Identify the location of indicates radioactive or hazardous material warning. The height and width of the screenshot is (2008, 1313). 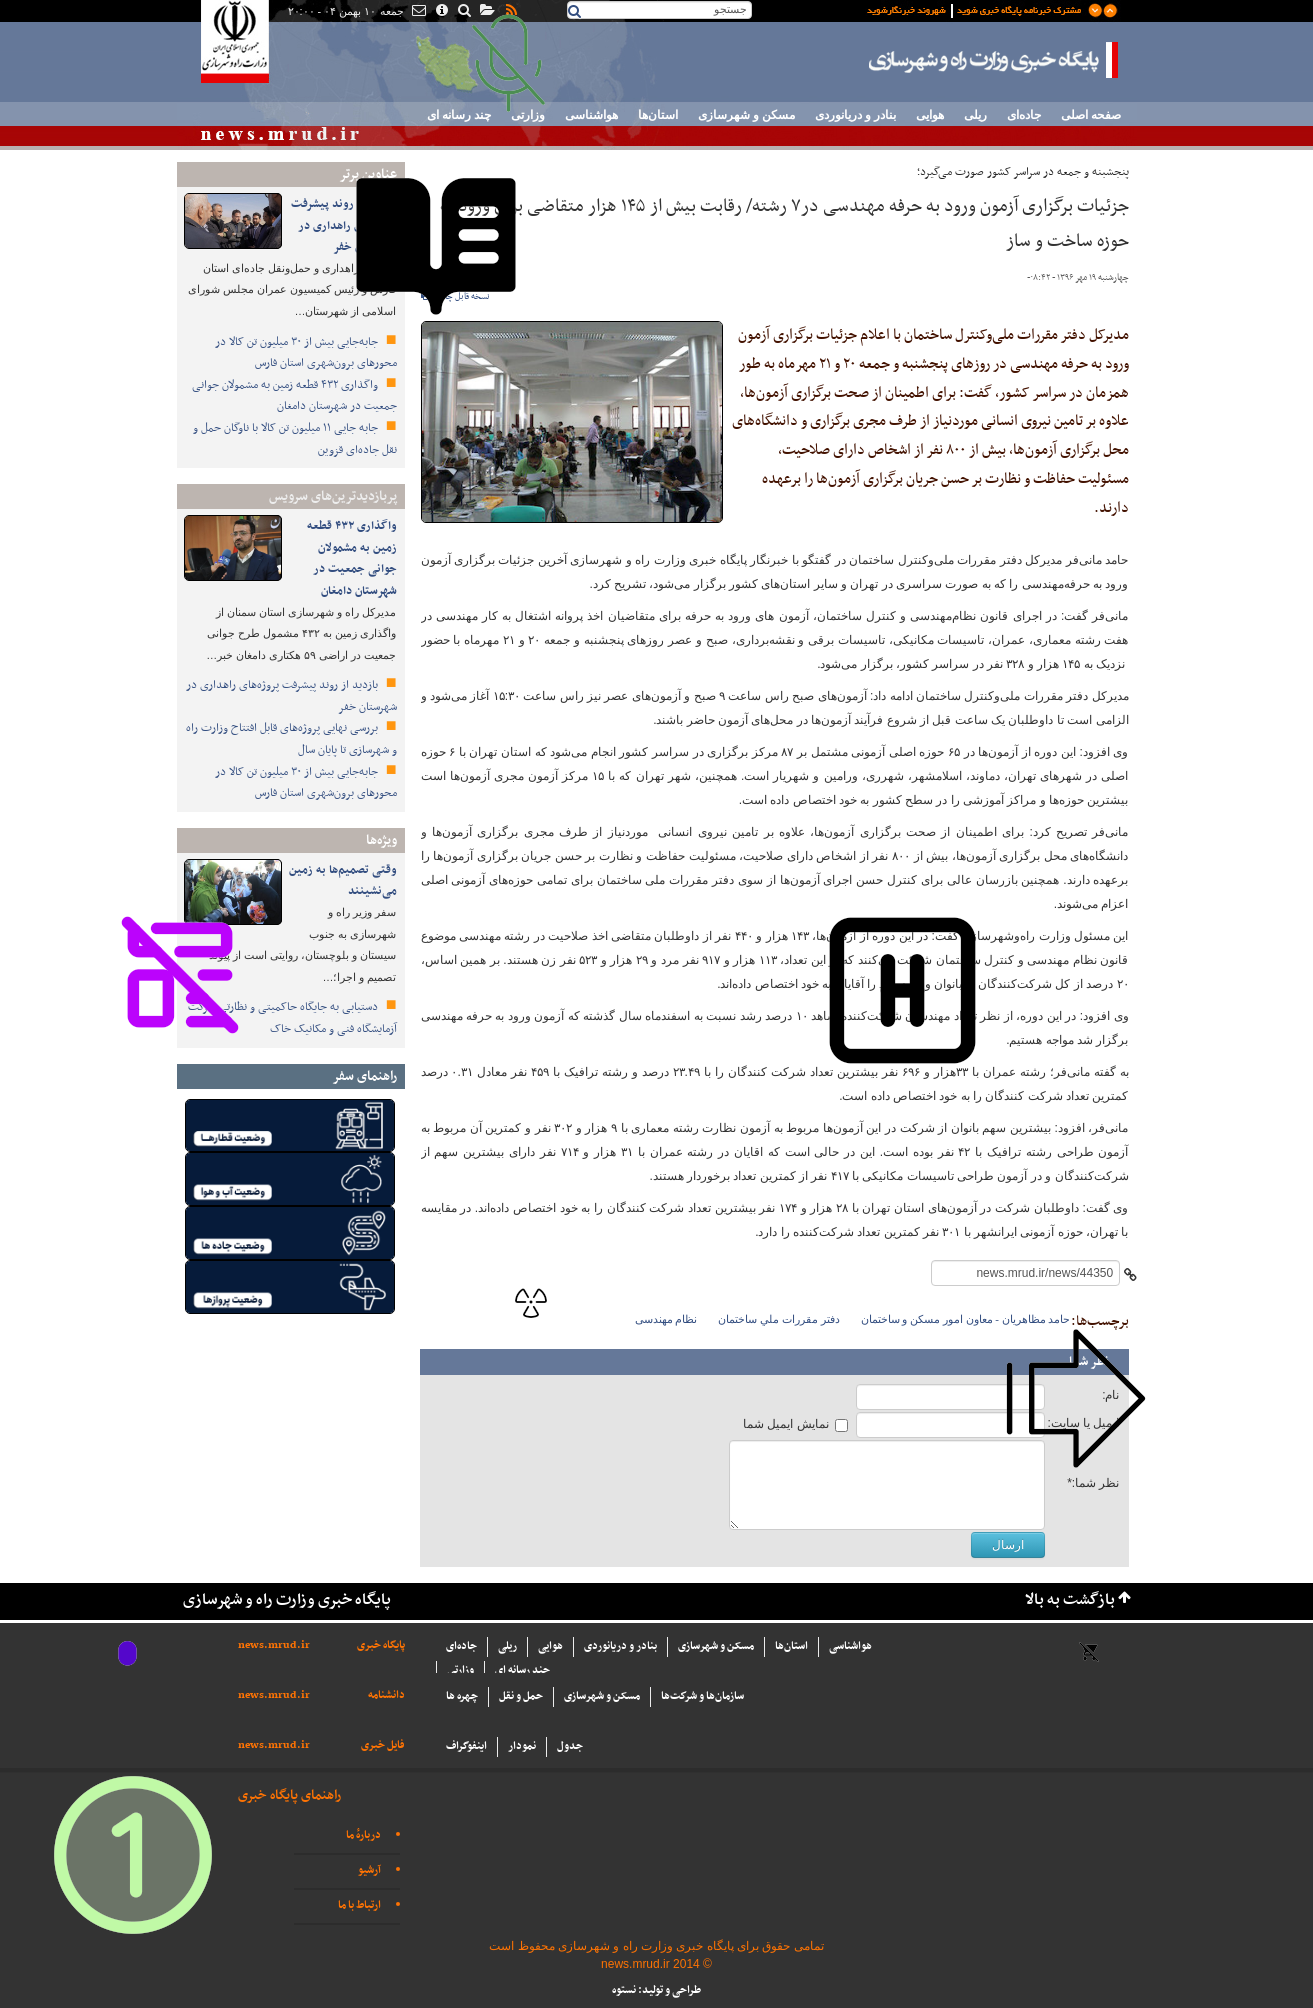
(531, 1302).